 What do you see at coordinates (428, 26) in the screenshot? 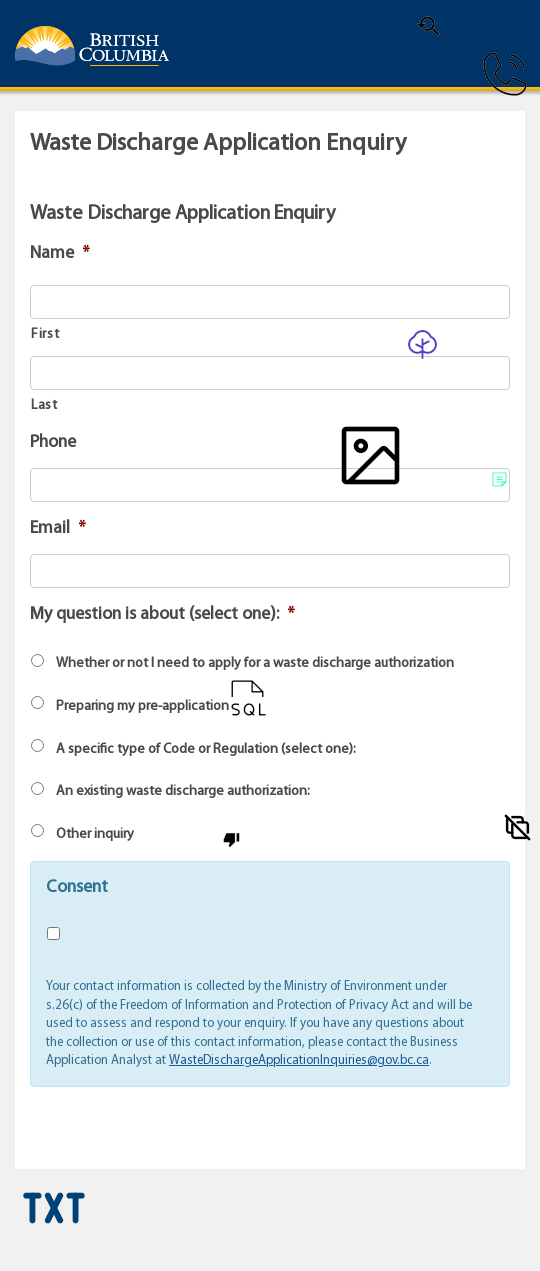
I see `redo or retry a search` at bounding box center [428, 26].